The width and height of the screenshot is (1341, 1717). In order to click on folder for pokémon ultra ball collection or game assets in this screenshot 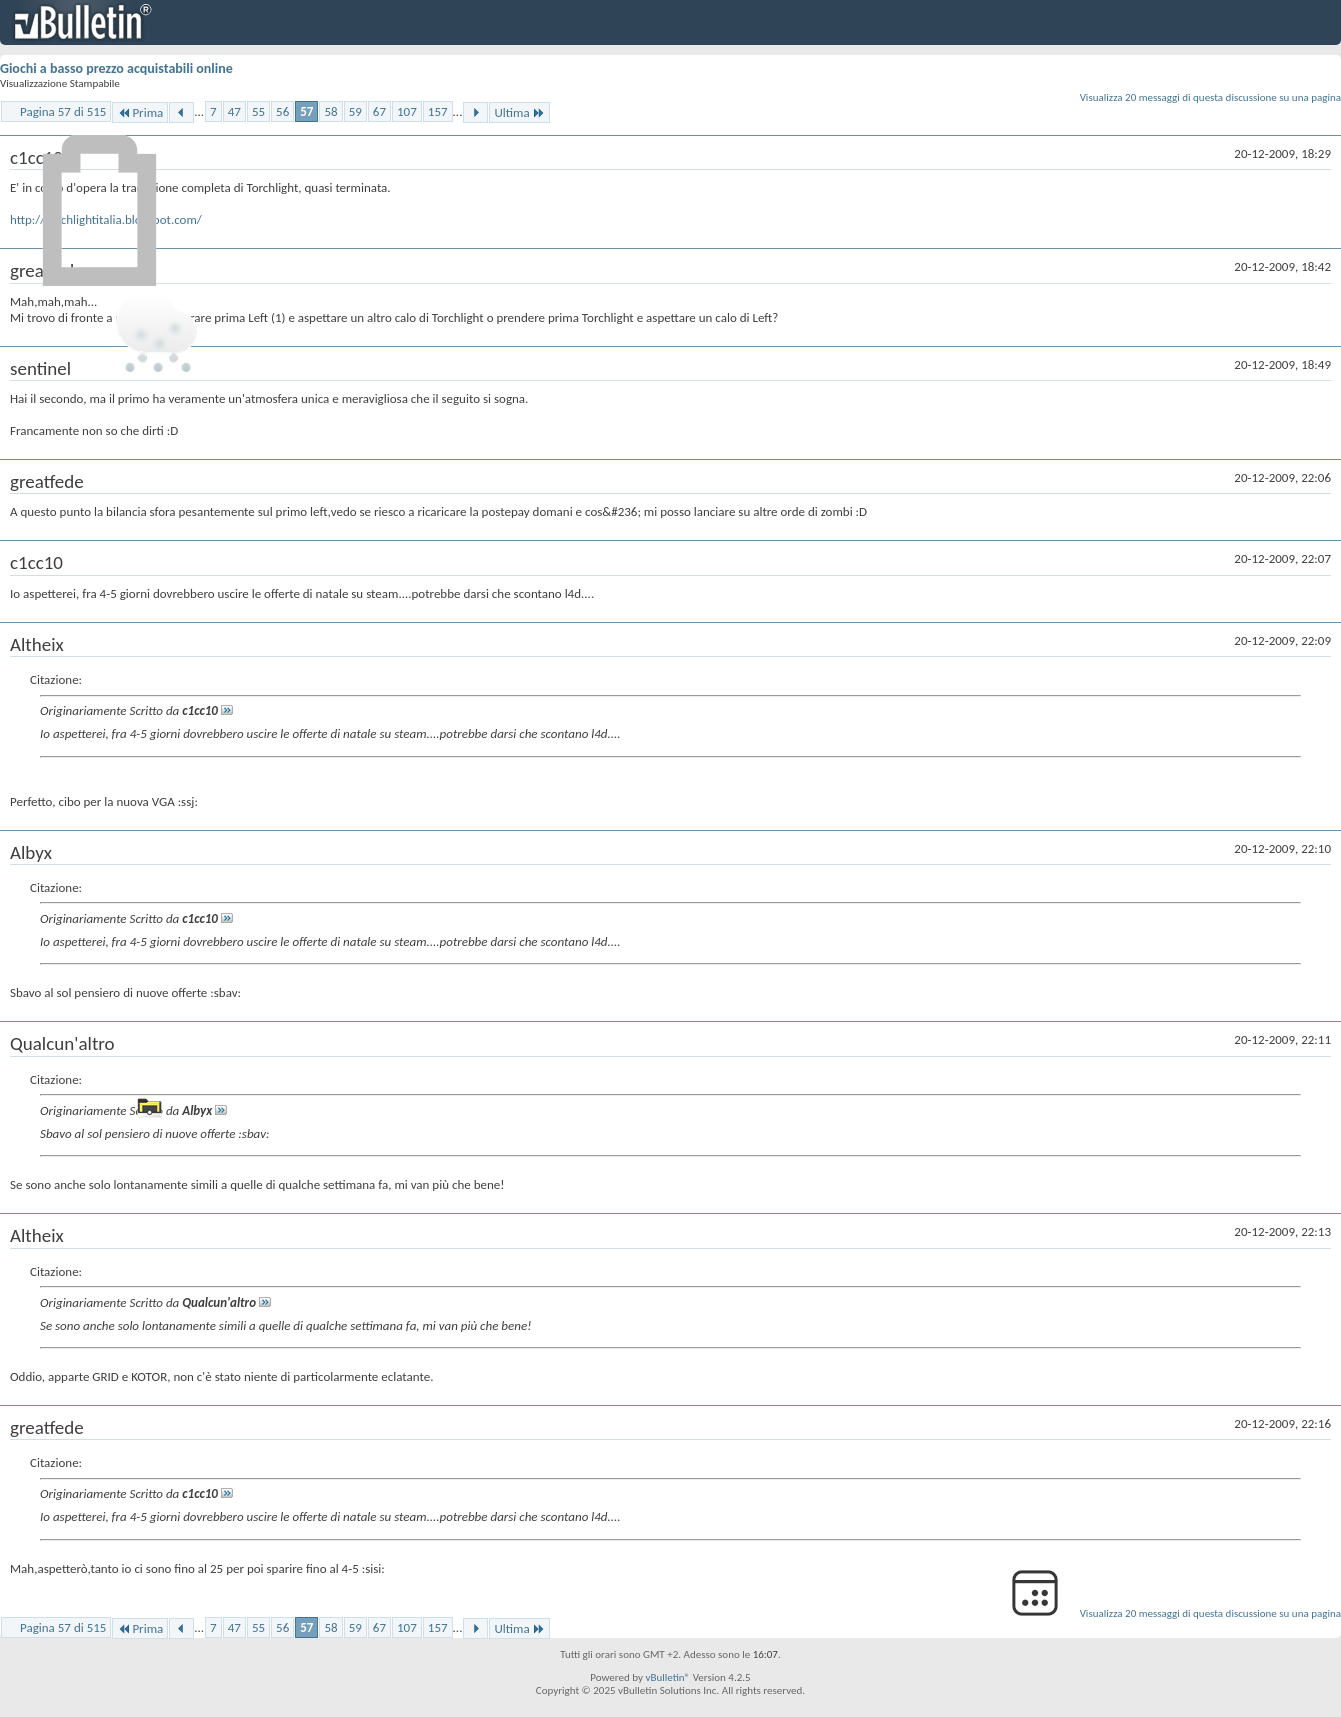, I will do `click(149, 1108)`.